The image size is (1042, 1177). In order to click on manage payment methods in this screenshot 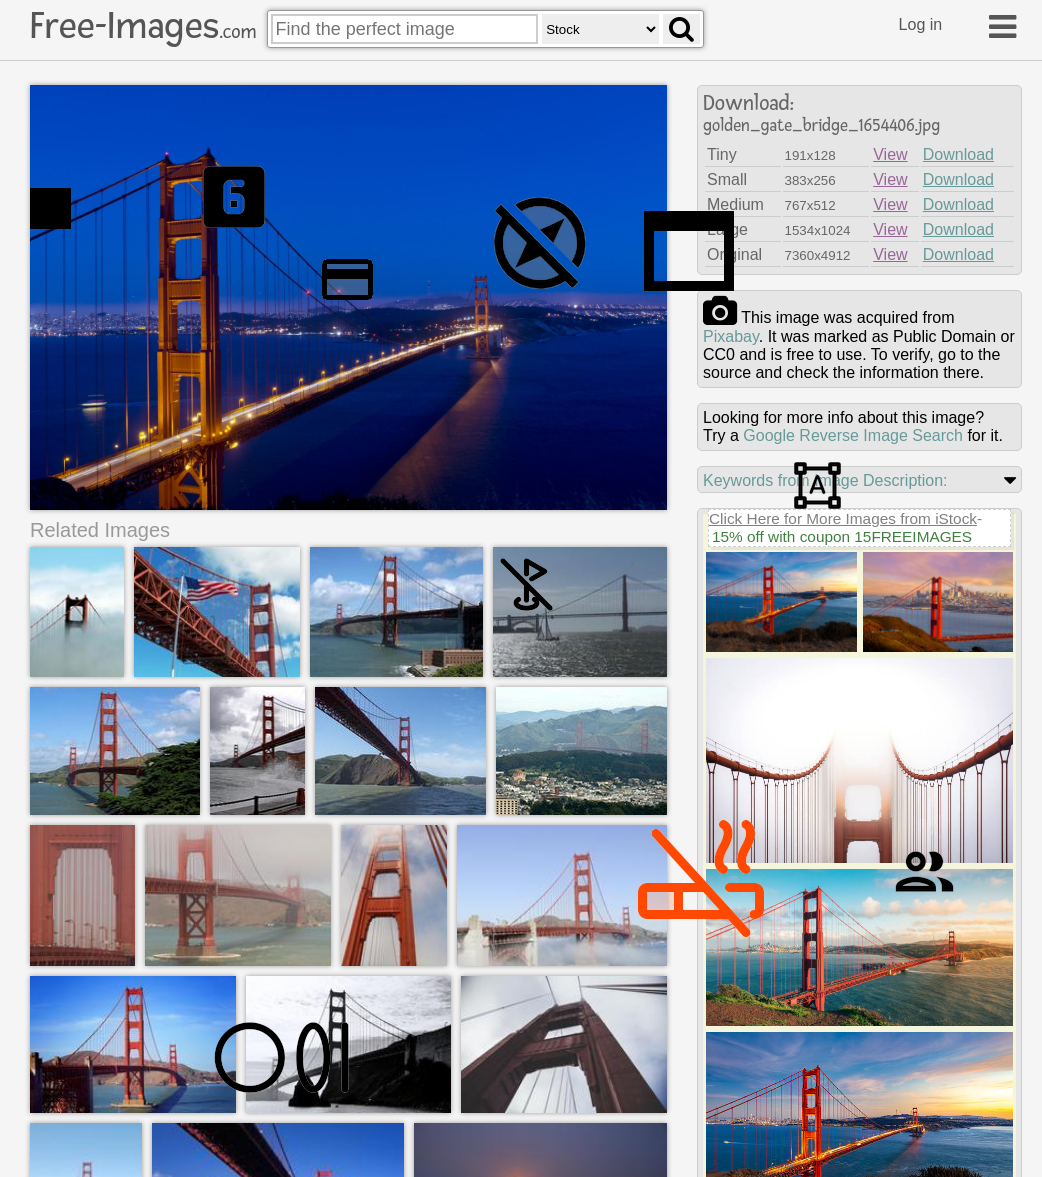, I will do `click(347, 279)`.